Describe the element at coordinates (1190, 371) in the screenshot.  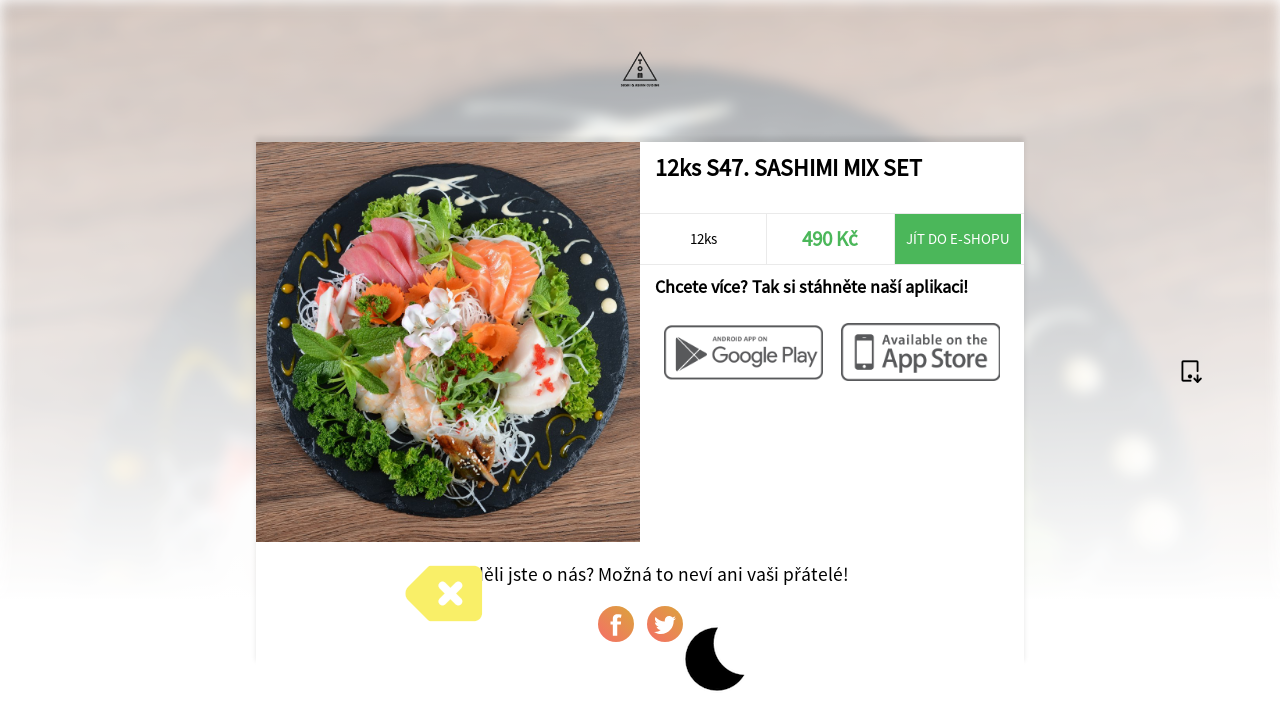
I see `download content to tablet` at that location.